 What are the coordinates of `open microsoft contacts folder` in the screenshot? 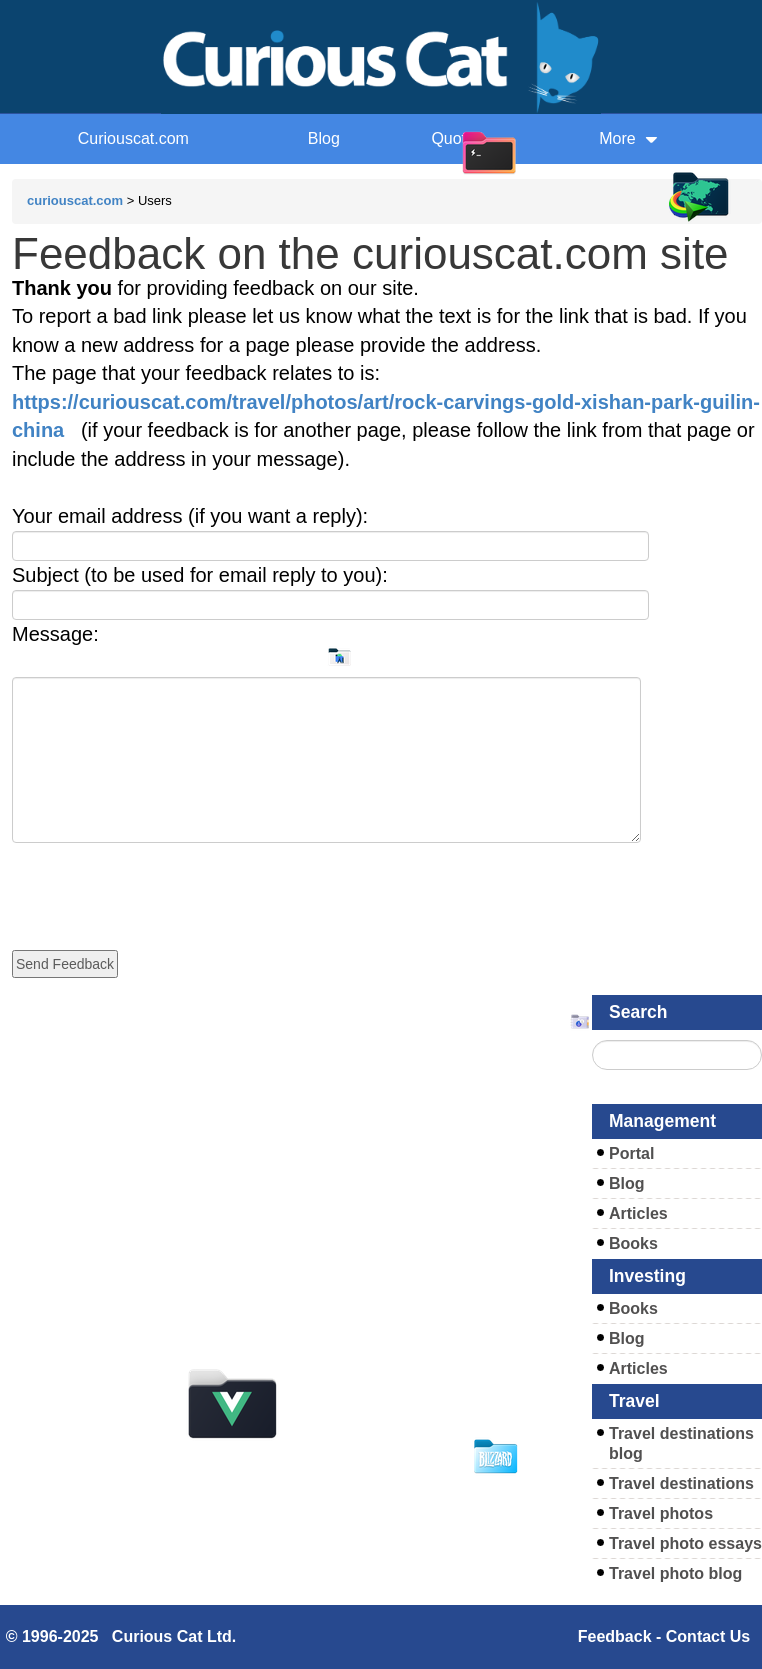 It's located at (580, 1022).